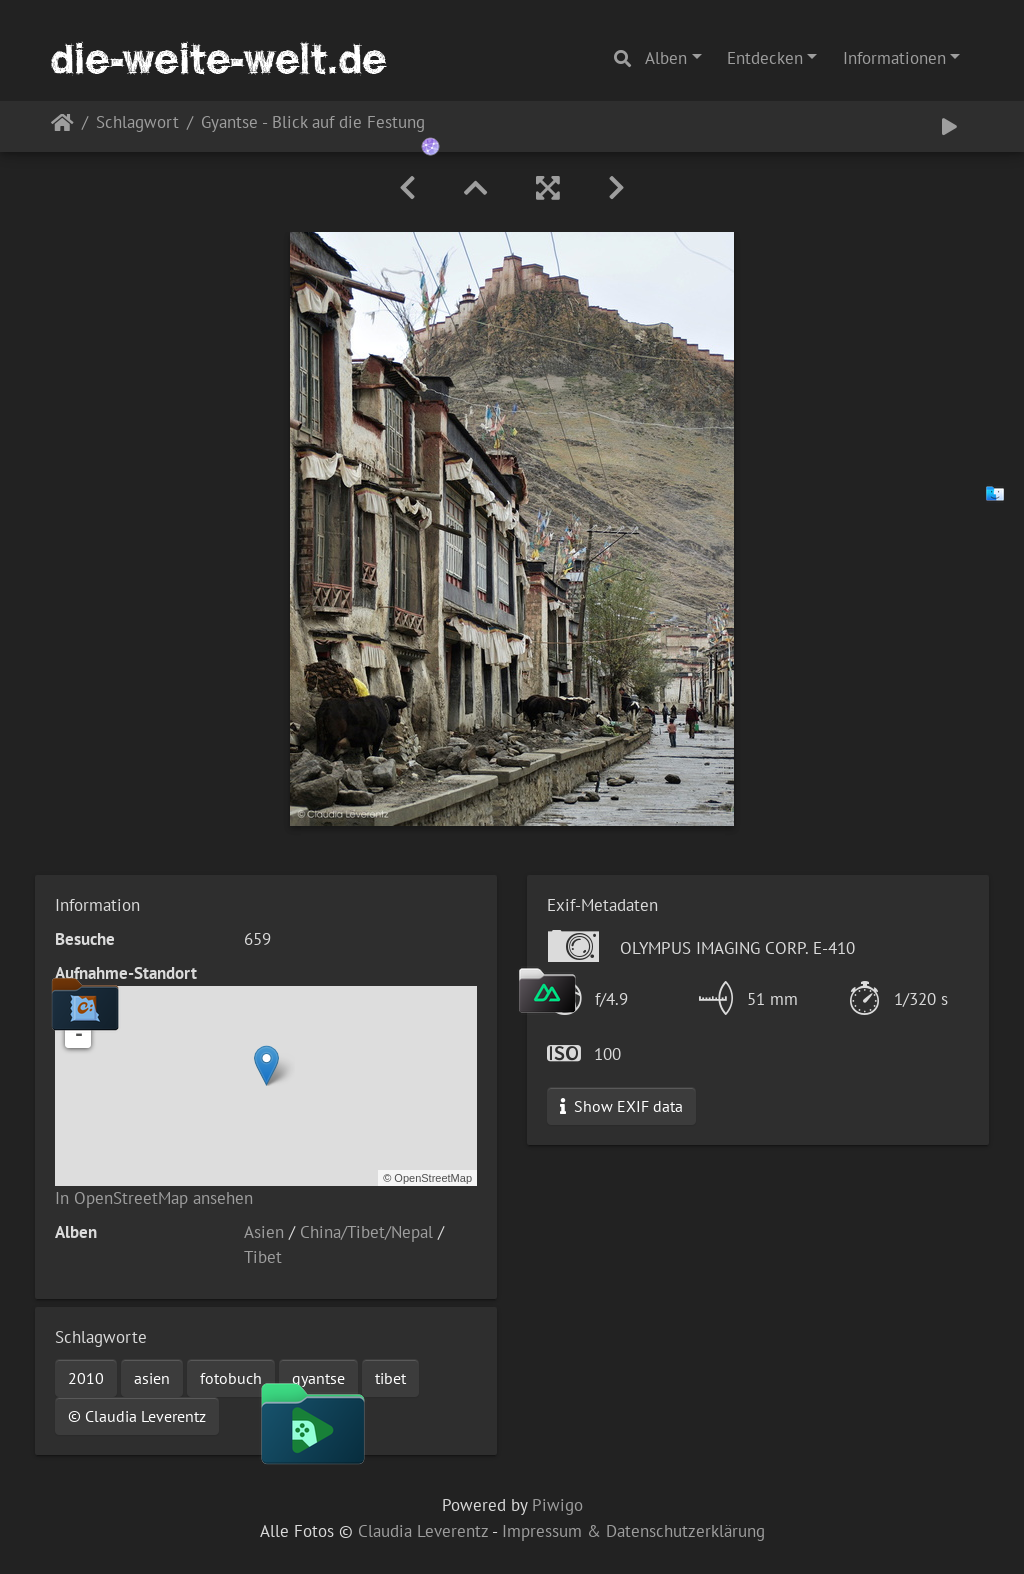 The width and height of the screenshot is (1024, 1574). I want to click on open nuxt.js project folder, so click(547, 992).